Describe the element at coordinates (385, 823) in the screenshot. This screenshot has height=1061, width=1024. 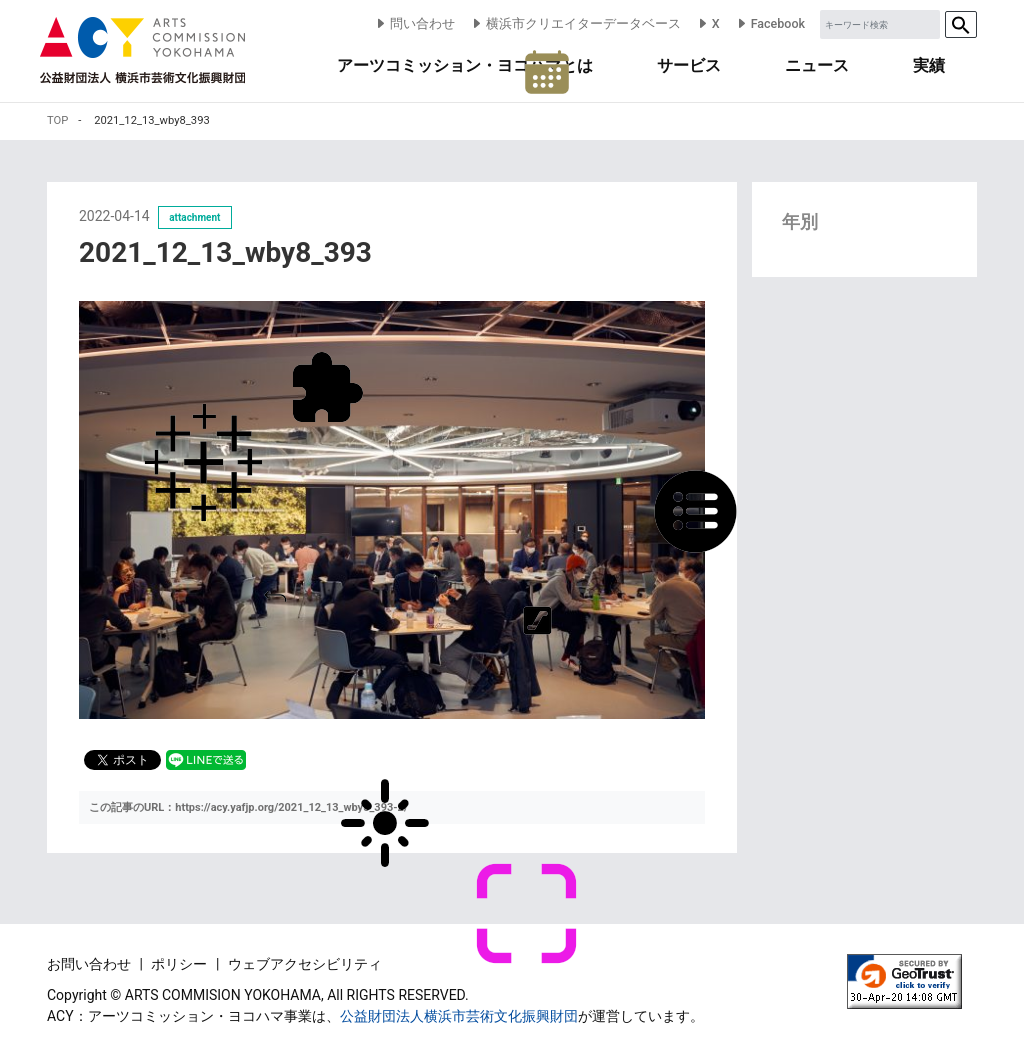
I see `adjust screen brightness` at that location.